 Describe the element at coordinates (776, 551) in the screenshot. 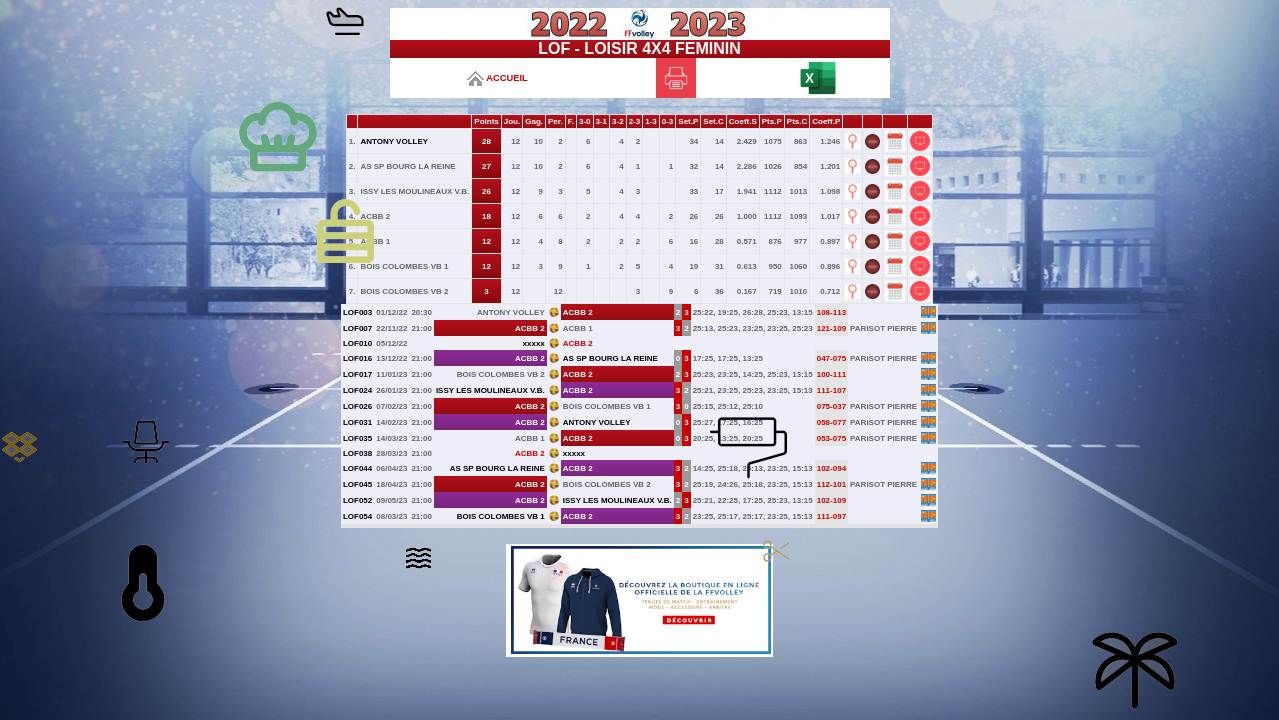

I see `cut selected content` at that location.